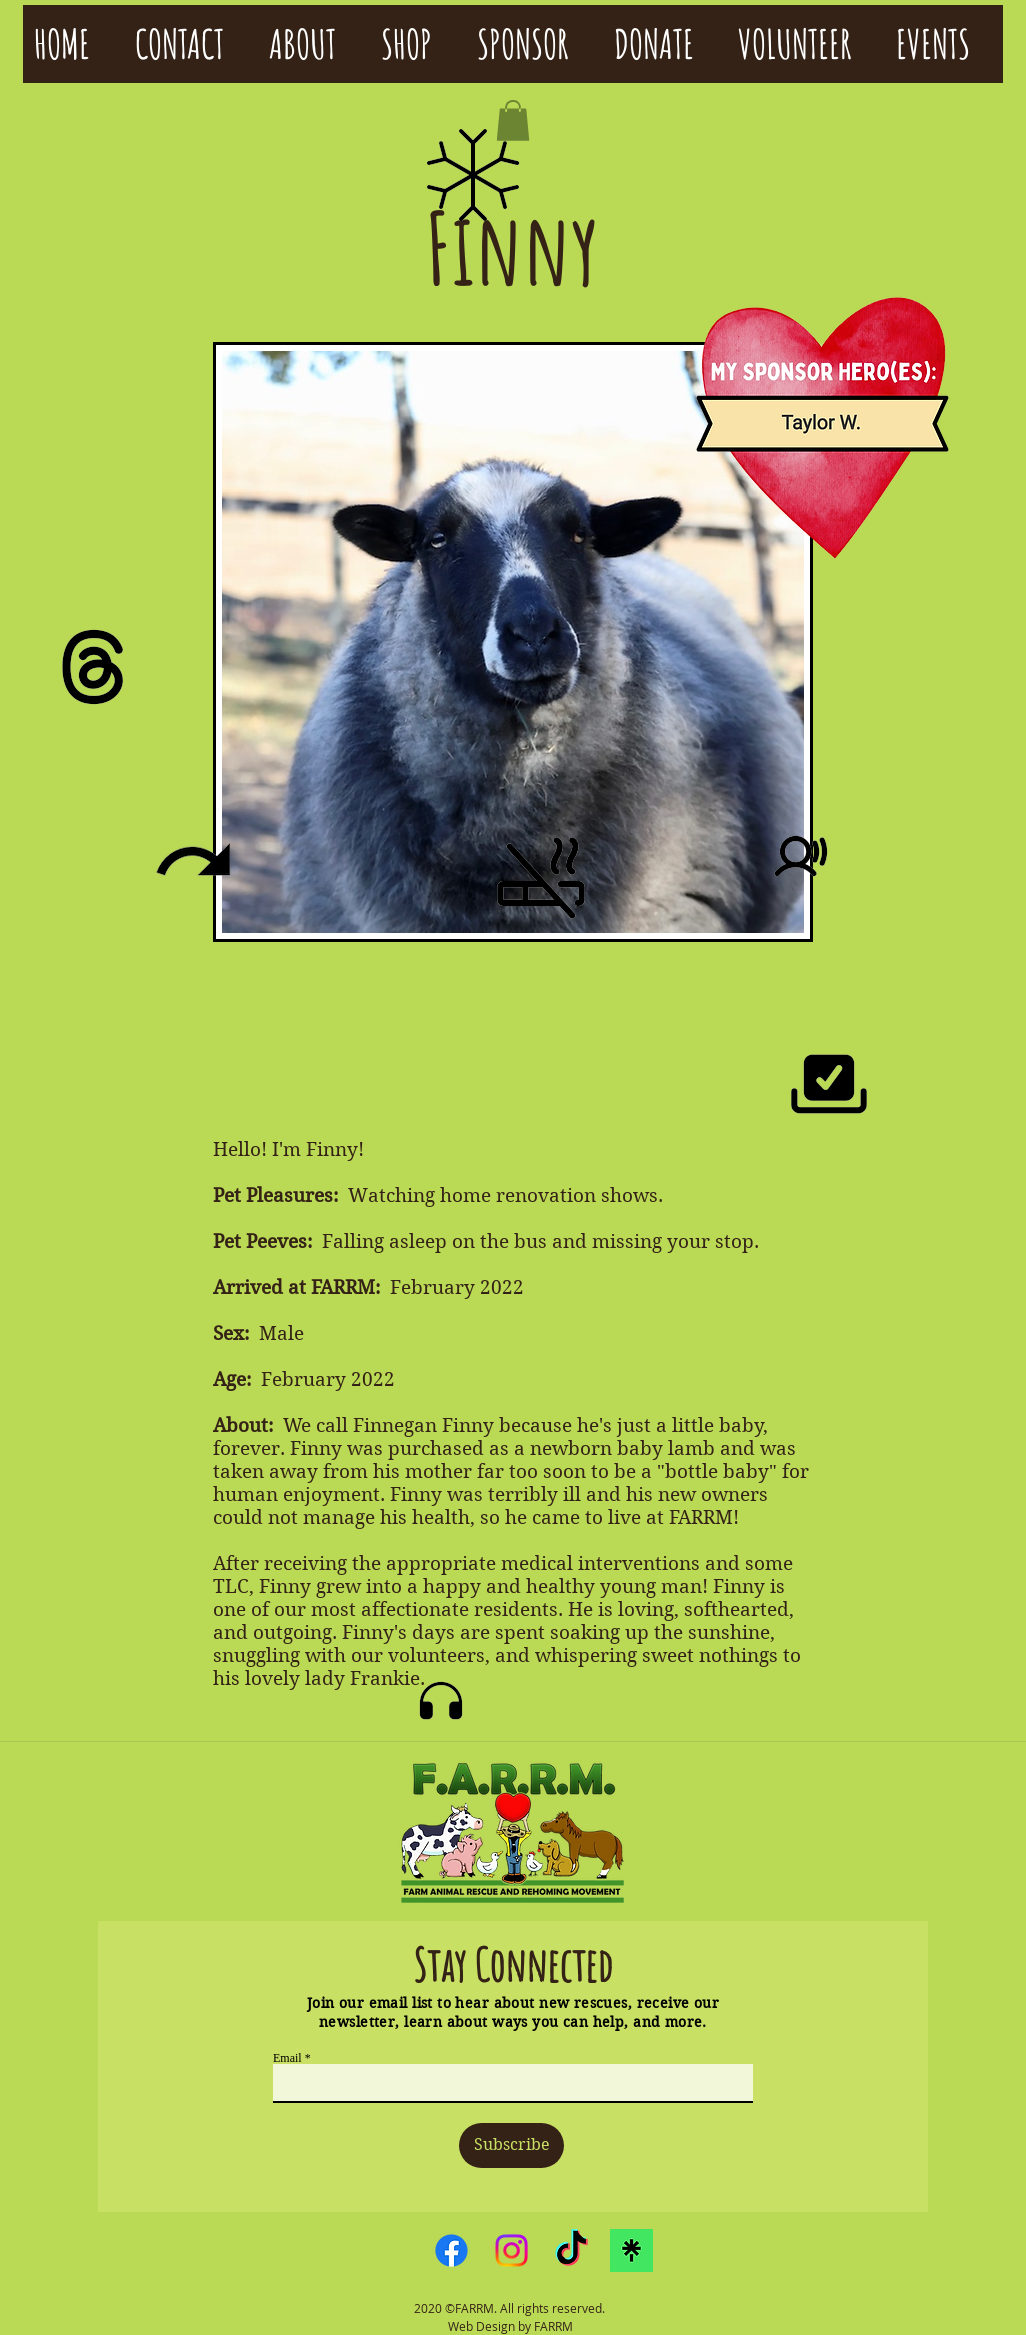  What do you see at coordinates (829, 1084) in the screenshot?
I see `cast a vote or submit approval` at bounding box center [829, 1084].